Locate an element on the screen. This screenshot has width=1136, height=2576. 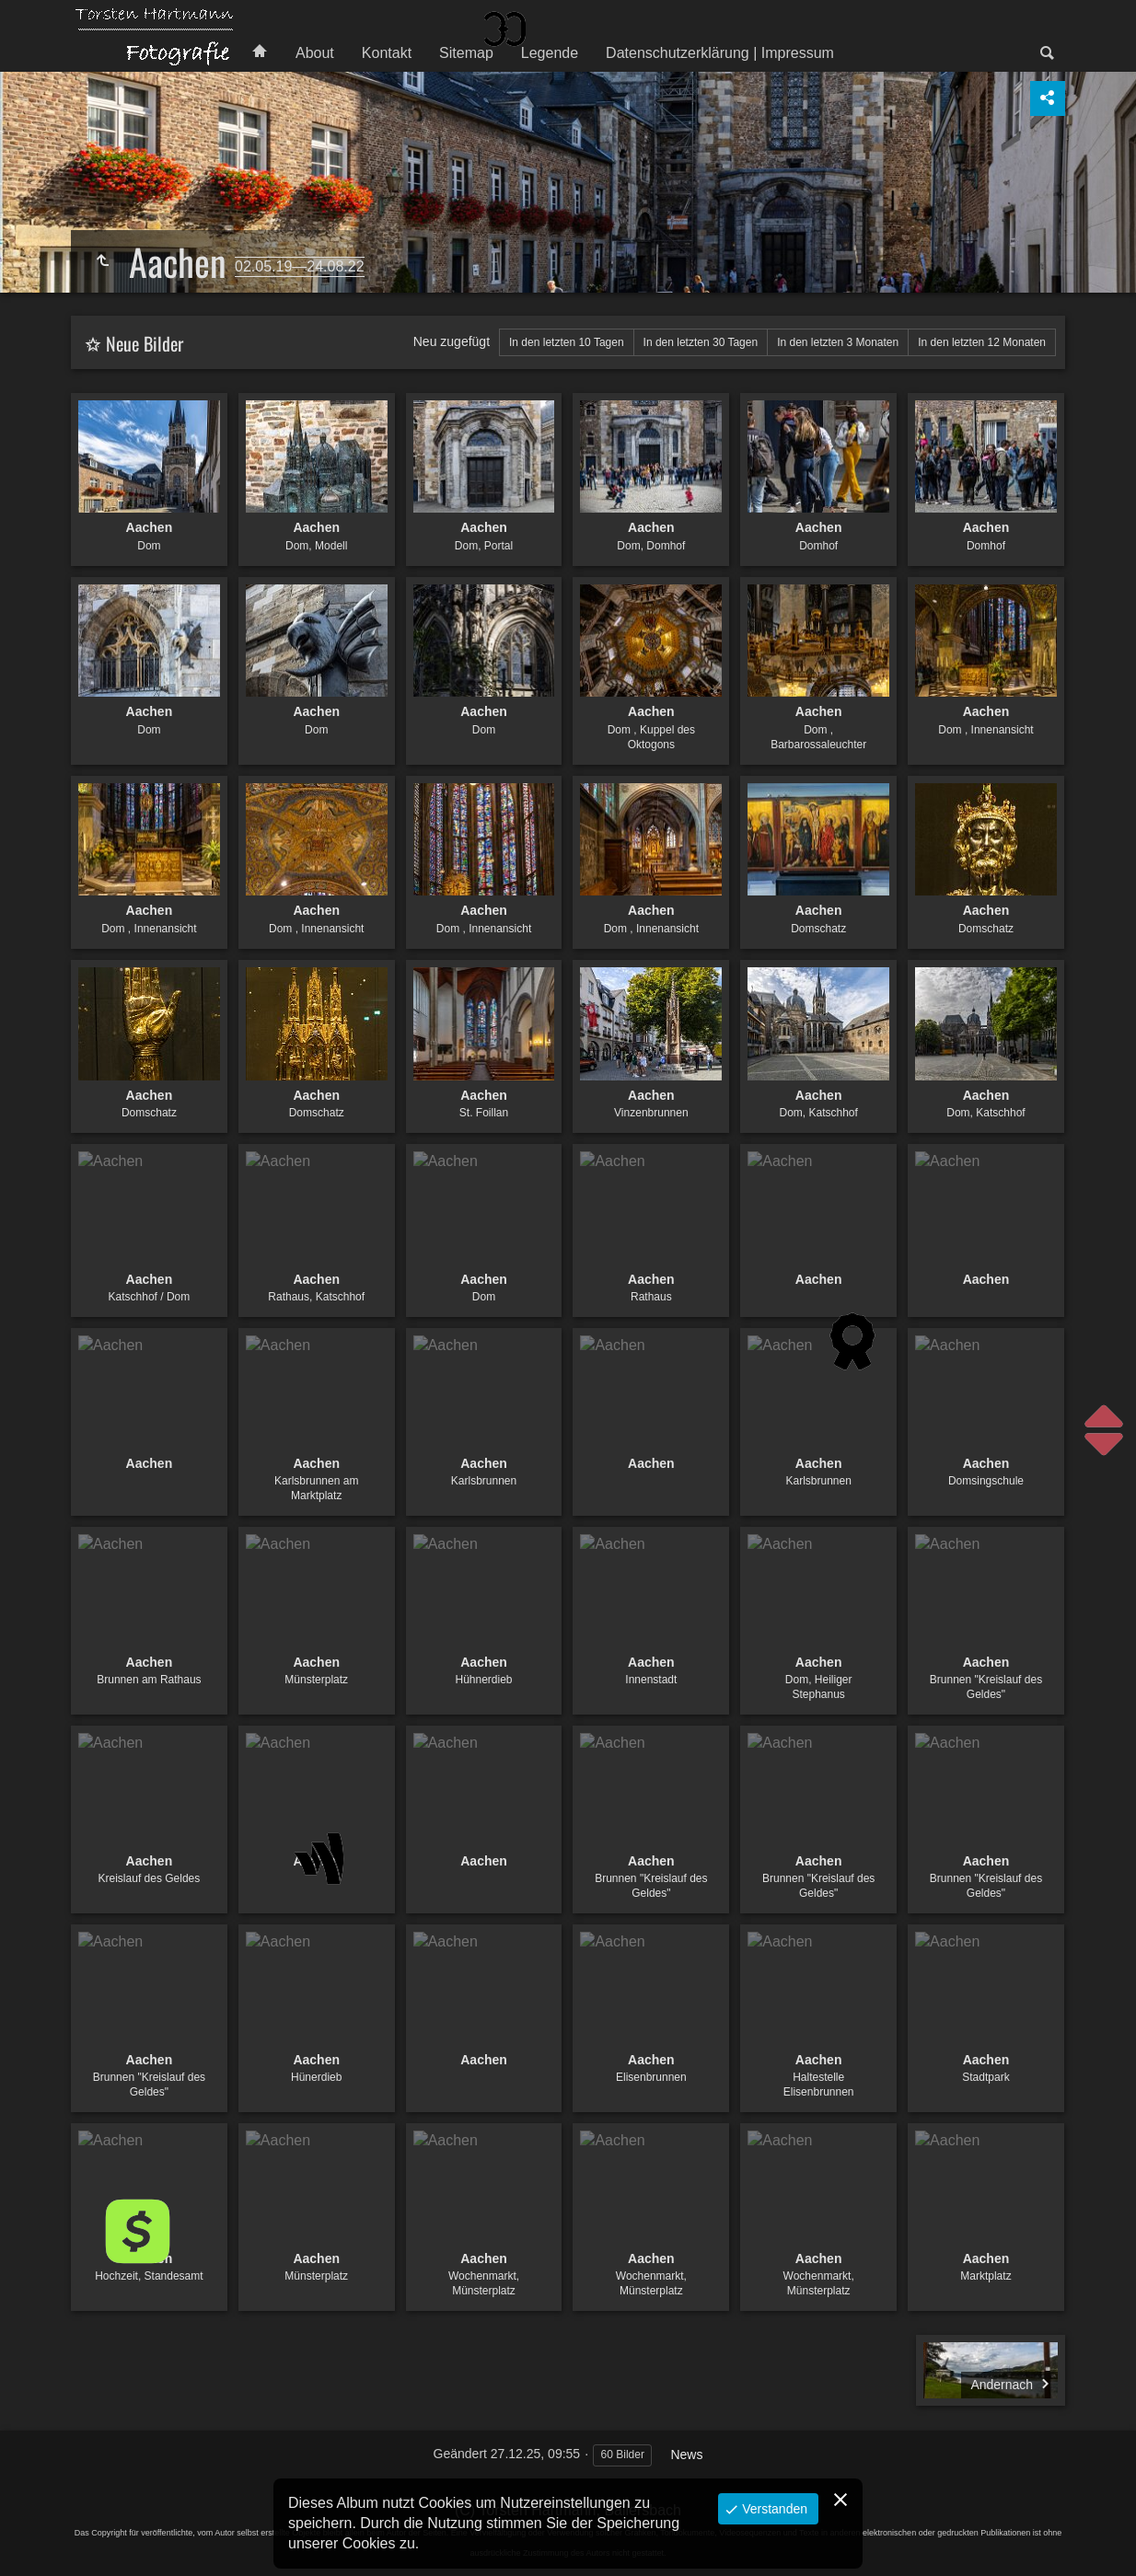
open Cash App is located at coordinates (137, 2231).